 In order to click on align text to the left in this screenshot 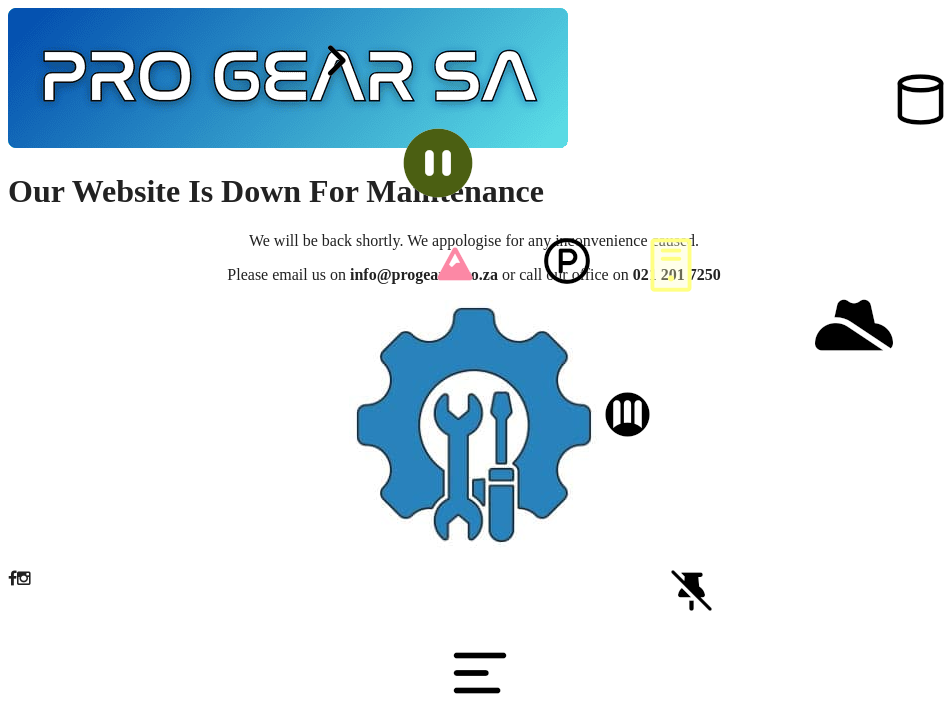, I will do `click(480, 673)`.